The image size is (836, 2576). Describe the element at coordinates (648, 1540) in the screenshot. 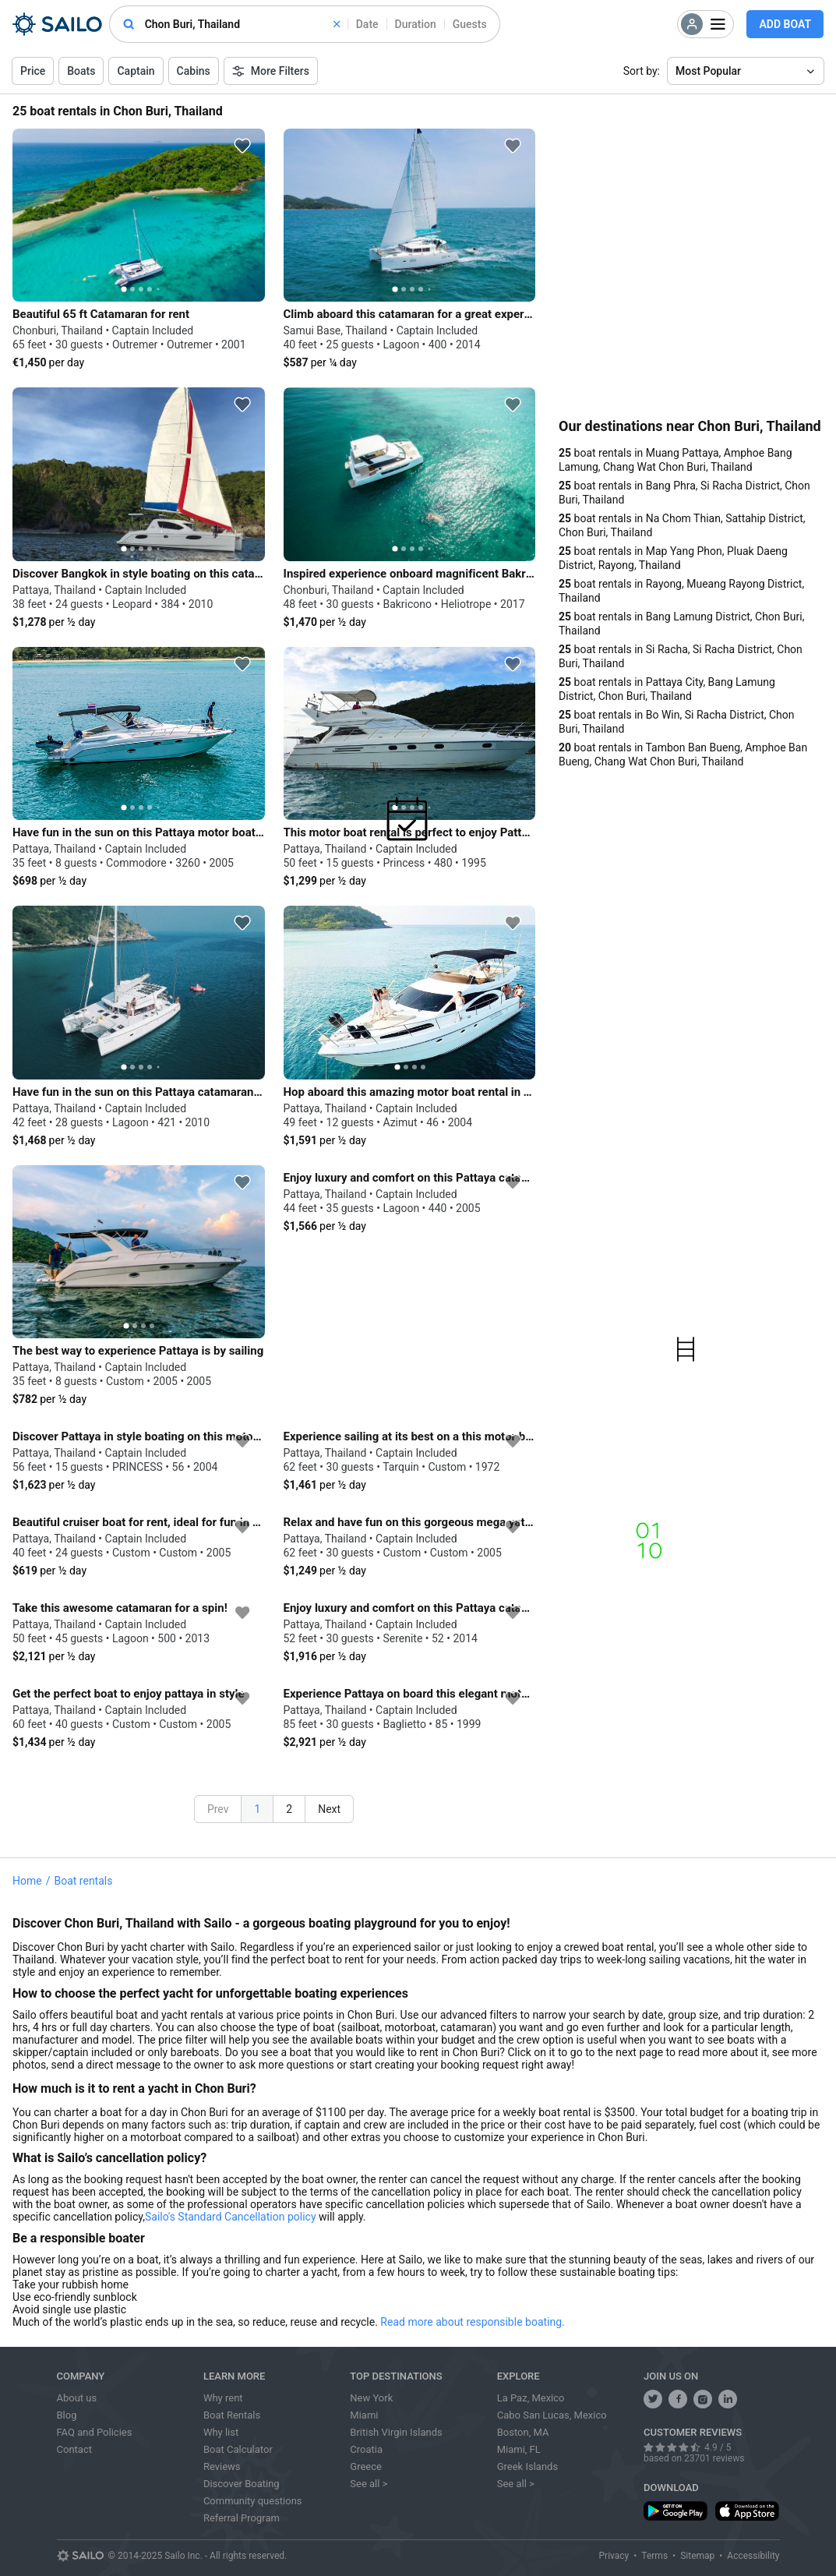

I see `view or access binary/code data` at that location.